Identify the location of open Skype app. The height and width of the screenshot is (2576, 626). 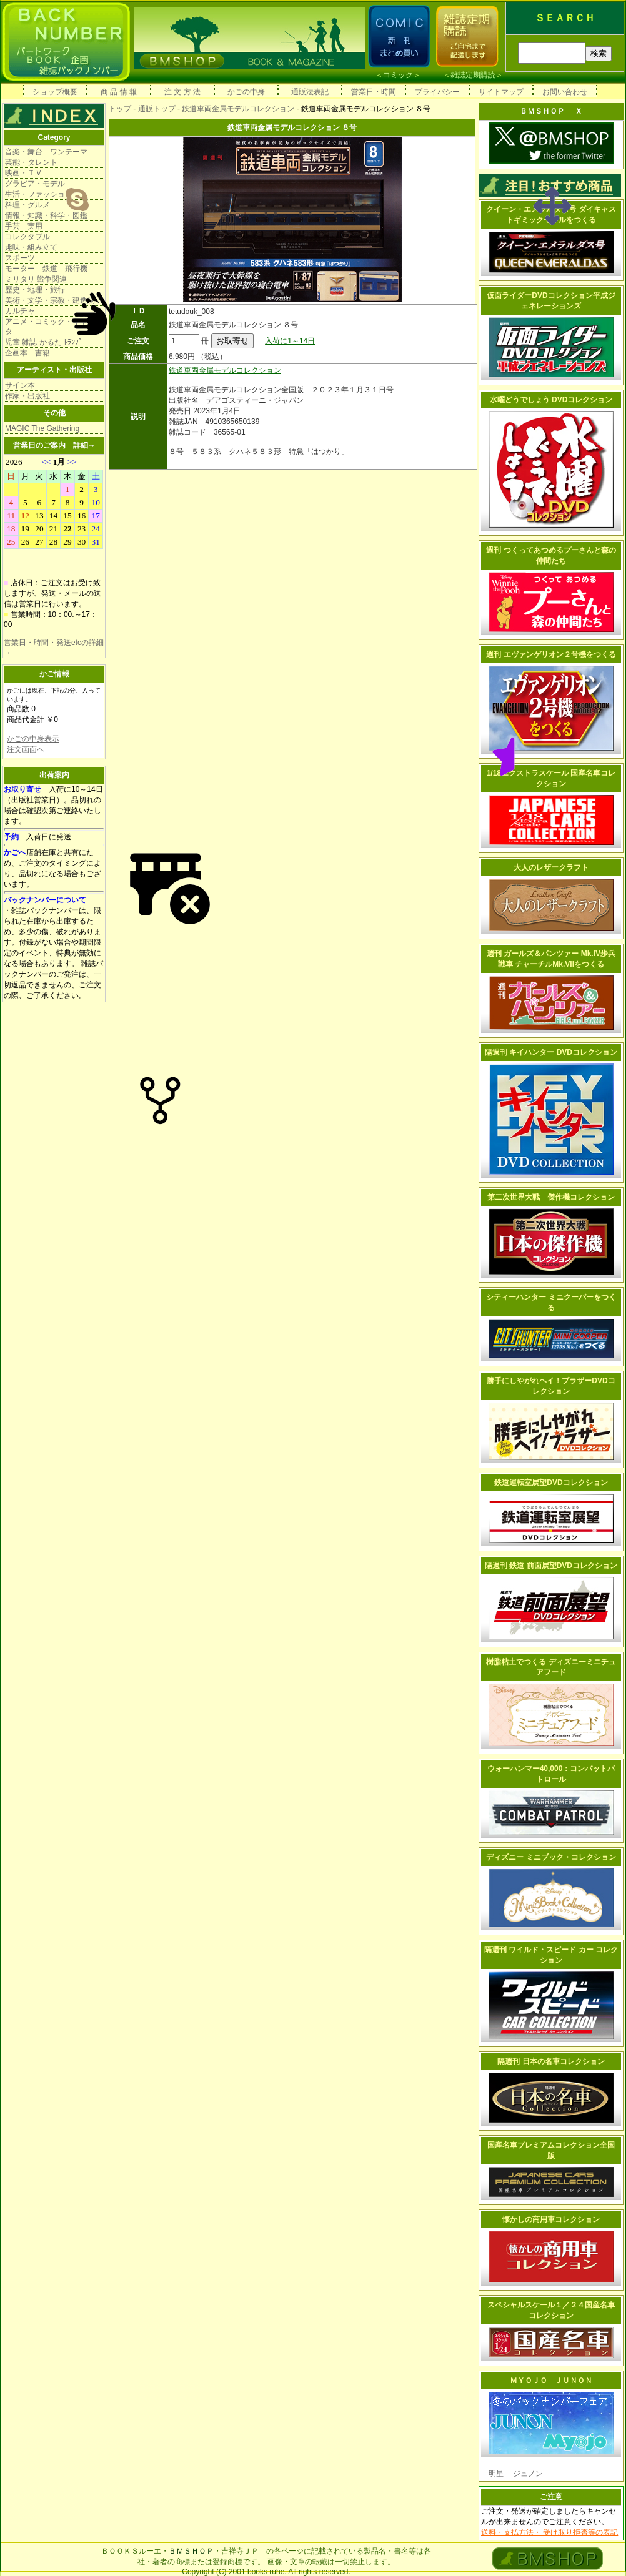
(77, 199).